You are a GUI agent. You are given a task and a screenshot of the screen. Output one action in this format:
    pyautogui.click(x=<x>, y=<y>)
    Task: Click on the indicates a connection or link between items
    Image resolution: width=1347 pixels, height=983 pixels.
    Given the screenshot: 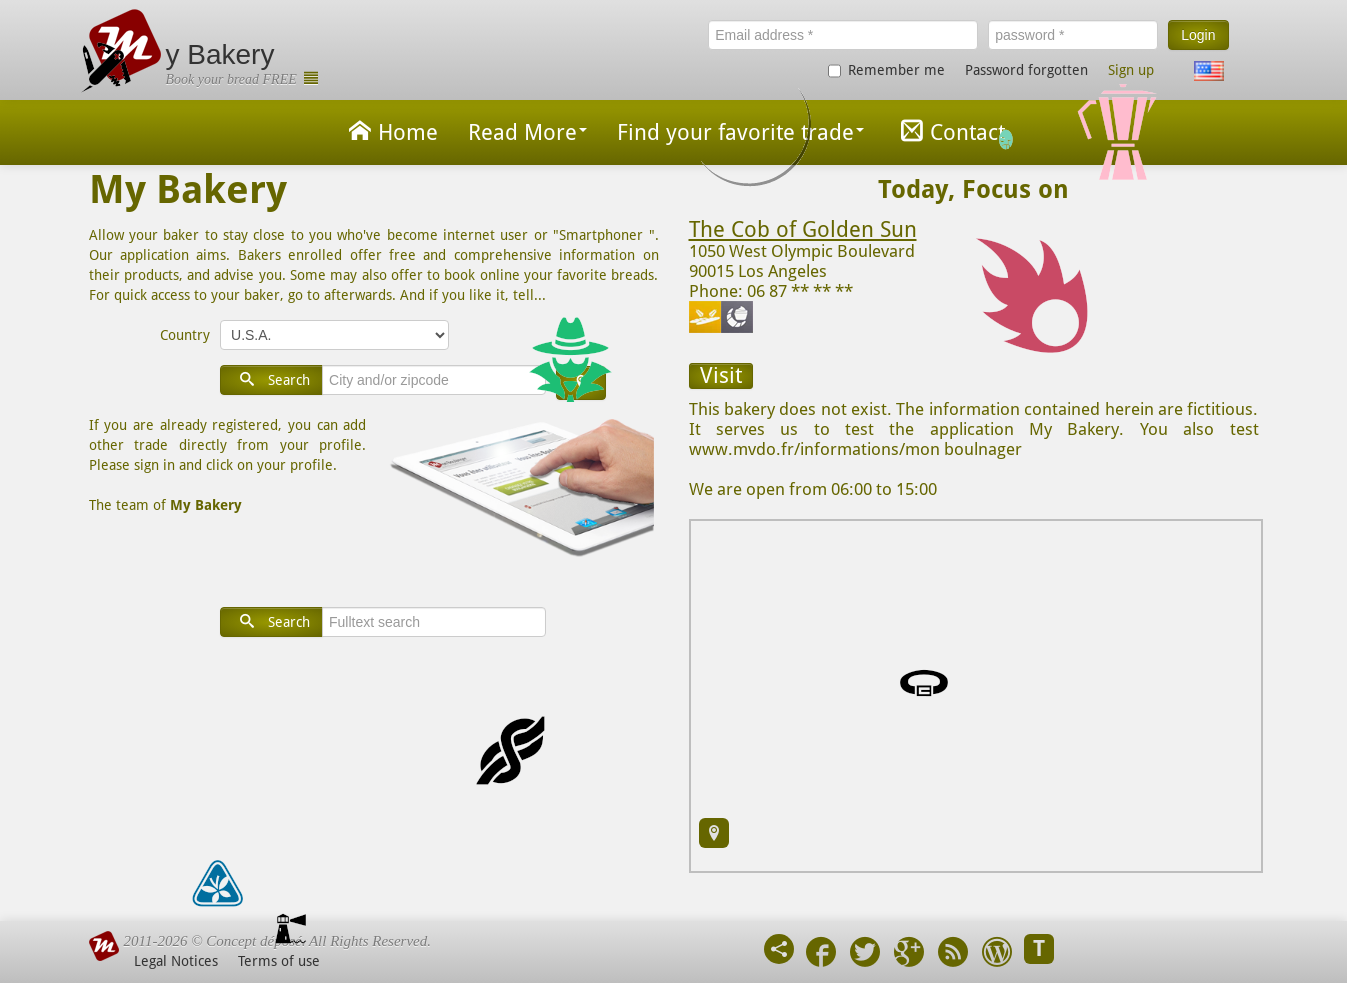 What is the action you would take?
    pyautogui.click(x=510, y=750)
    